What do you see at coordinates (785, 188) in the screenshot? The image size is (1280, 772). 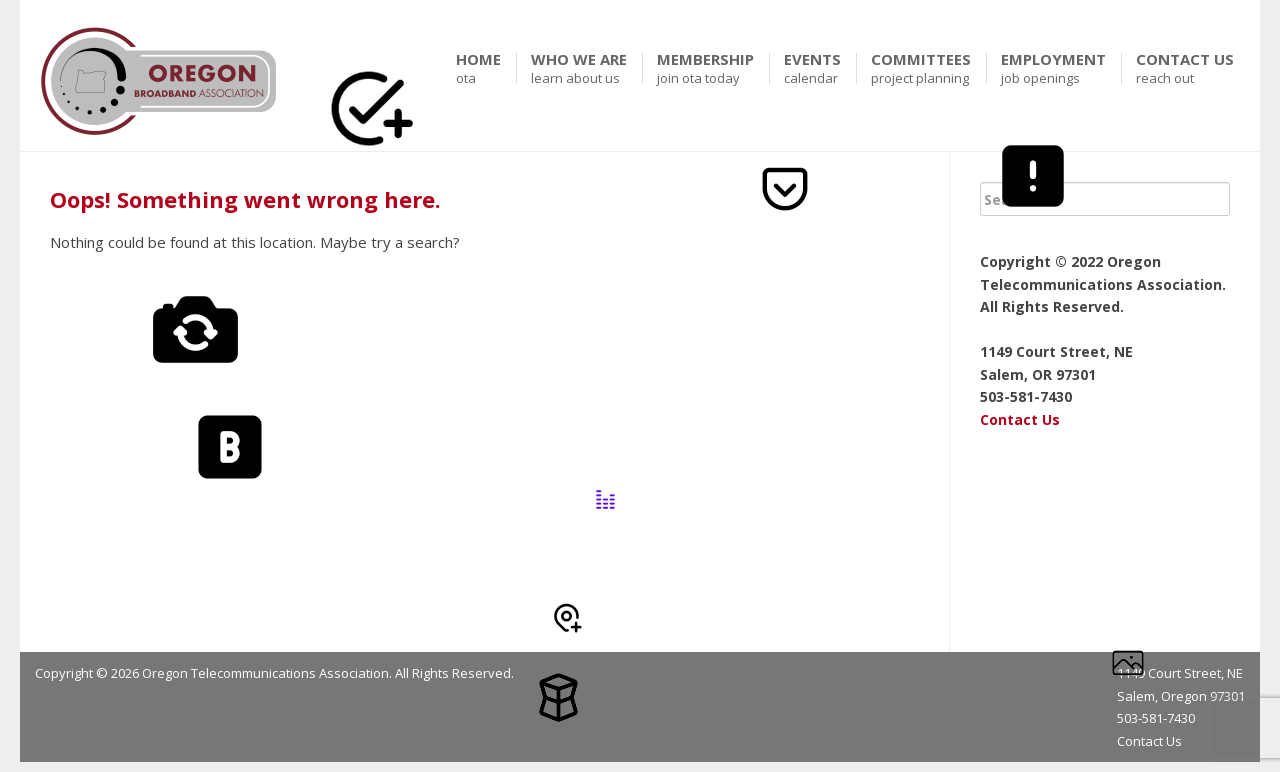 I see `save to pocket` at bounding box center [785, 188].